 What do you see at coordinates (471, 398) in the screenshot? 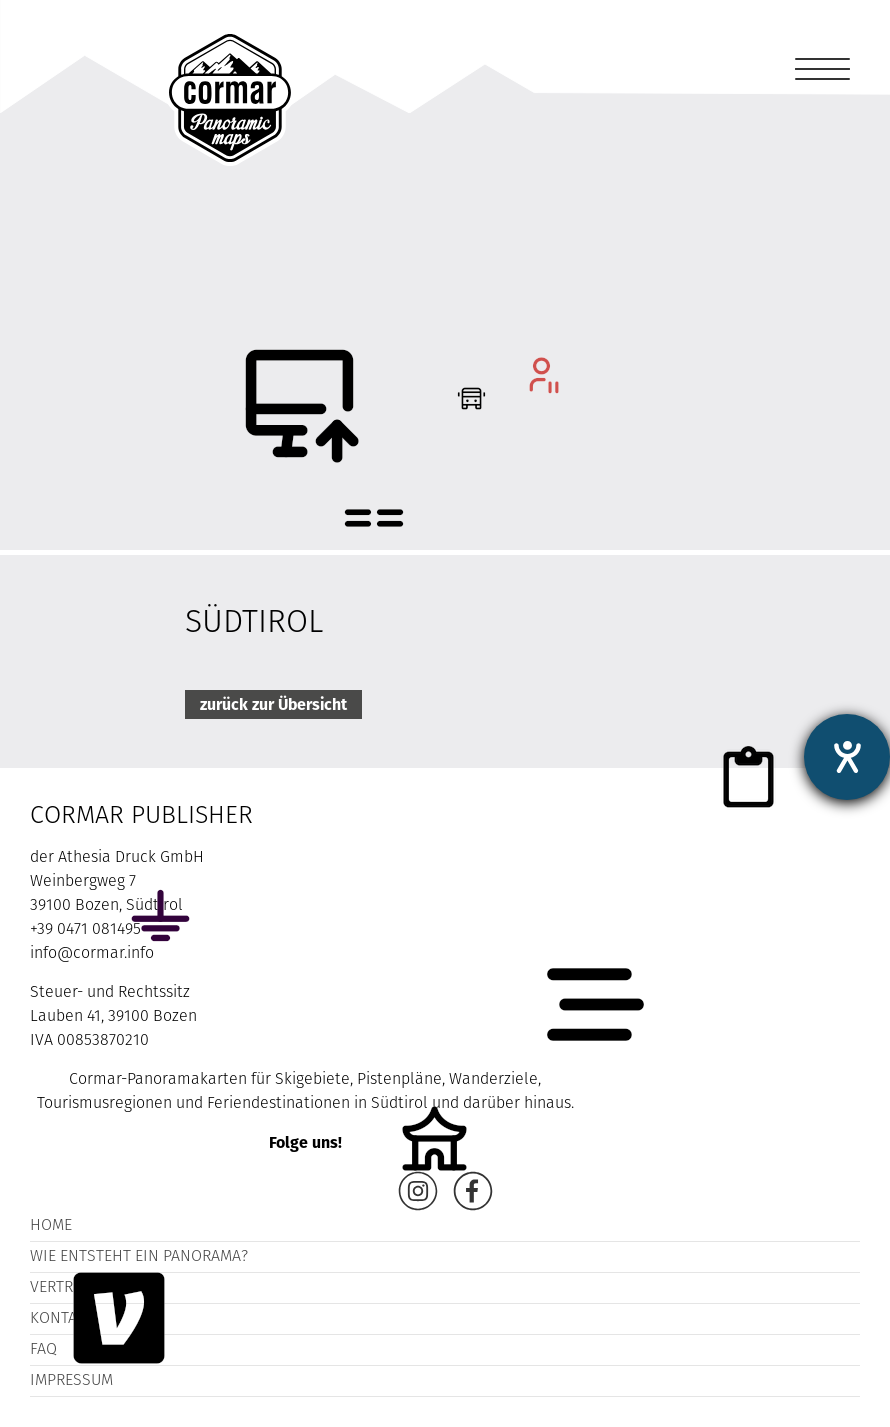
I see `view public transit options` at bounding box center [471, 398].